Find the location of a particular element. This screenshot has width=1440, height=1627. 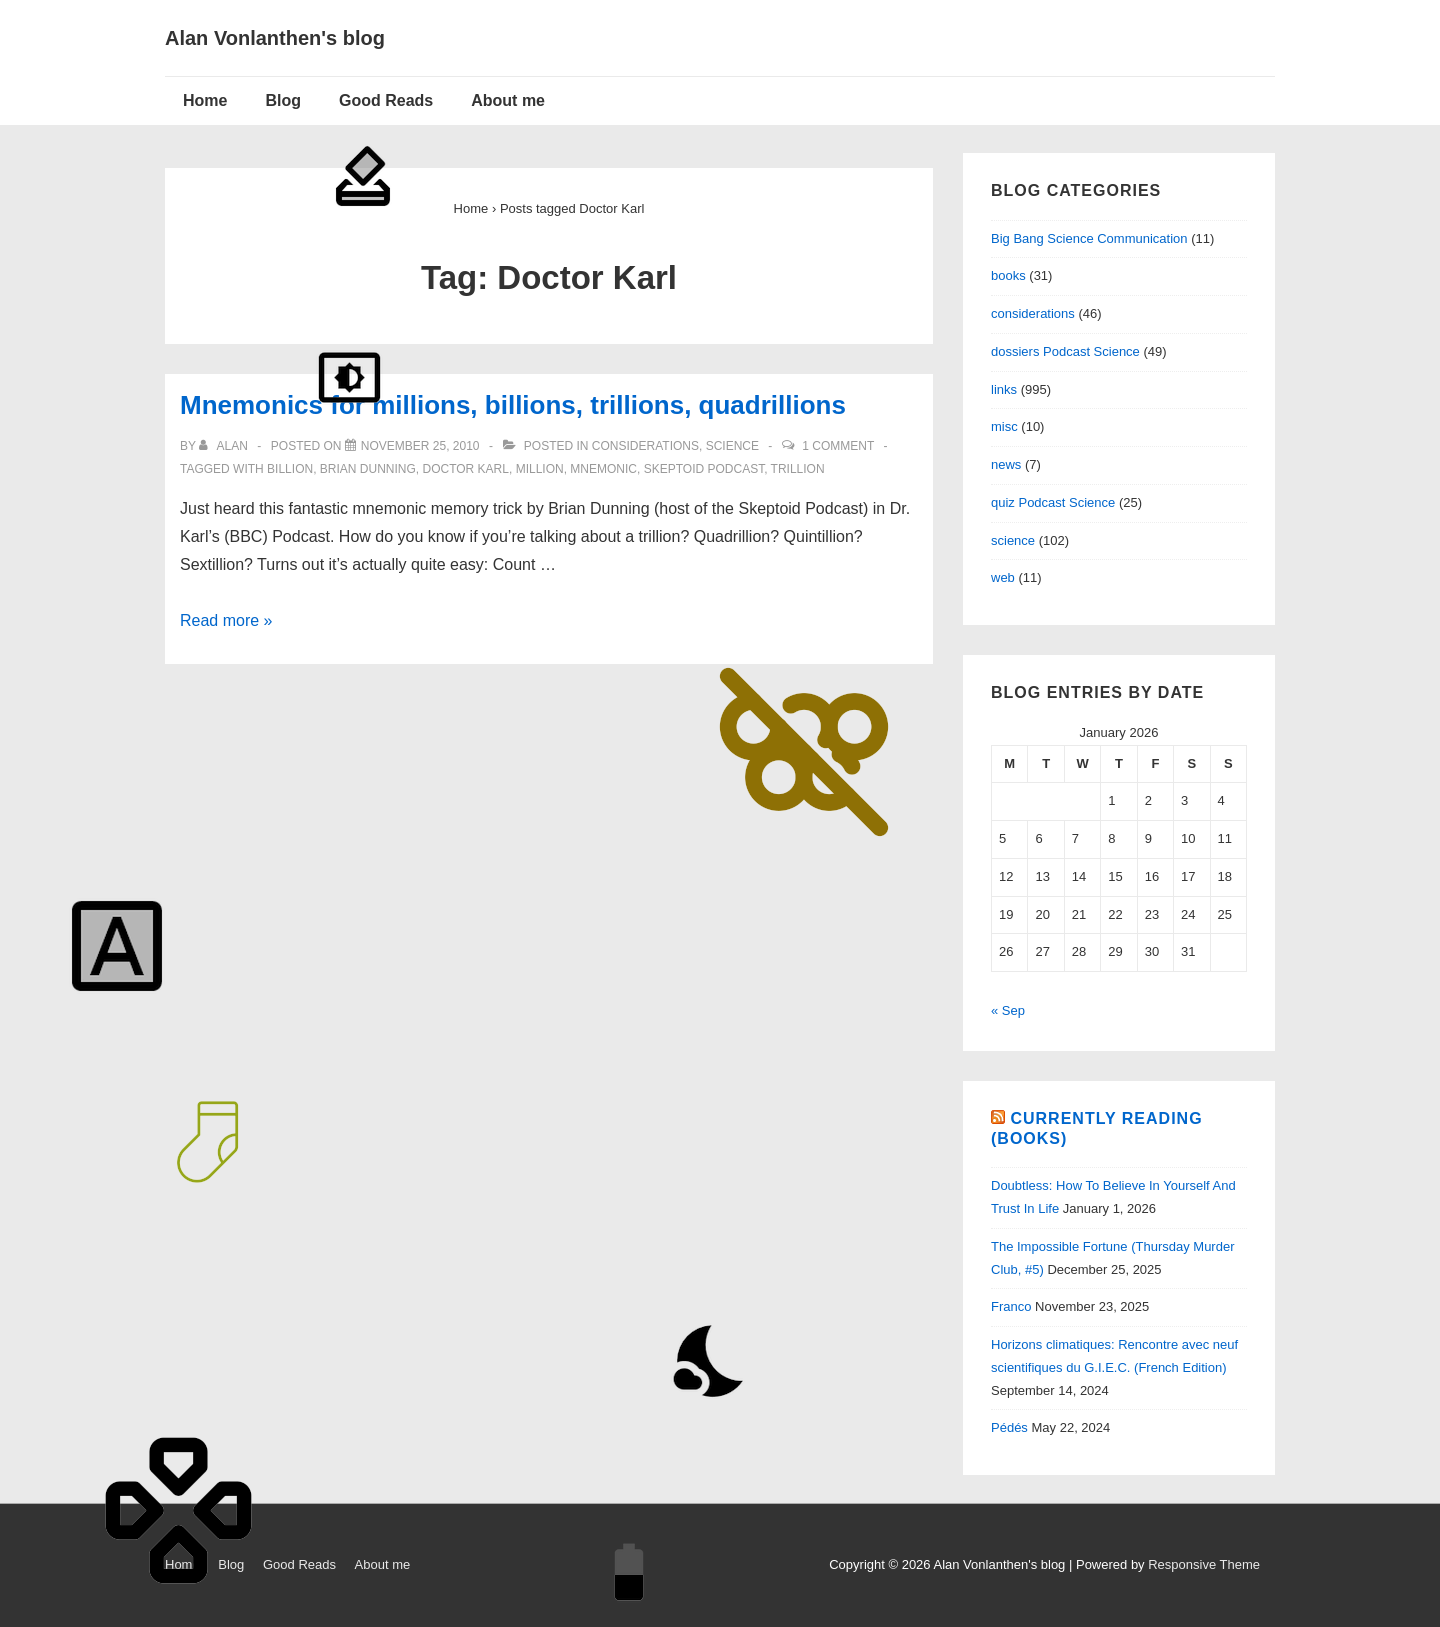

adjust display brightness settings is located at coordinates (349, 377).